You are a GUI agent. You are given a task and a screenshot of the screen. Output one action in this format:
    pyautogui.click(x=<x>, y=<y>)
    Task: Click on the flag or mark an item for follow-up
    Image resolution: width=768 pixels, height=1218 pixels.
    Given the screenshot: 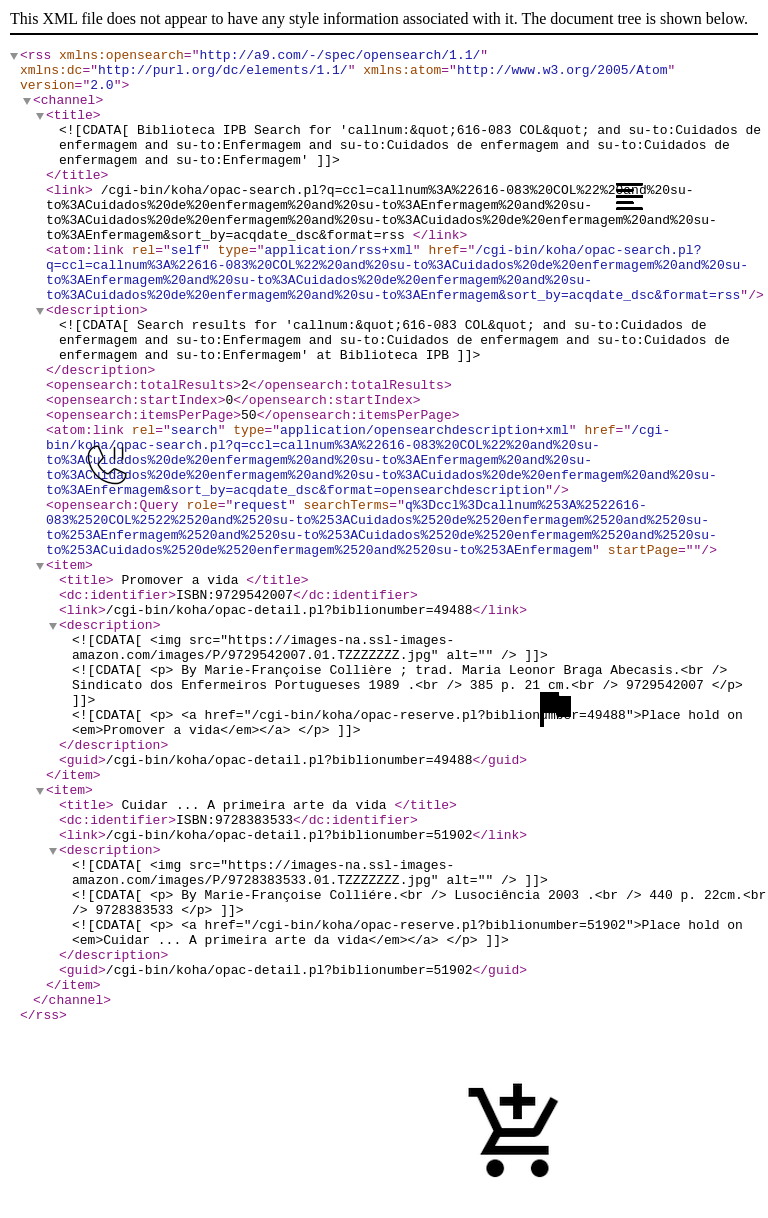 What is the action you would take?
    pyautogui.click(x=554, y=708)
    